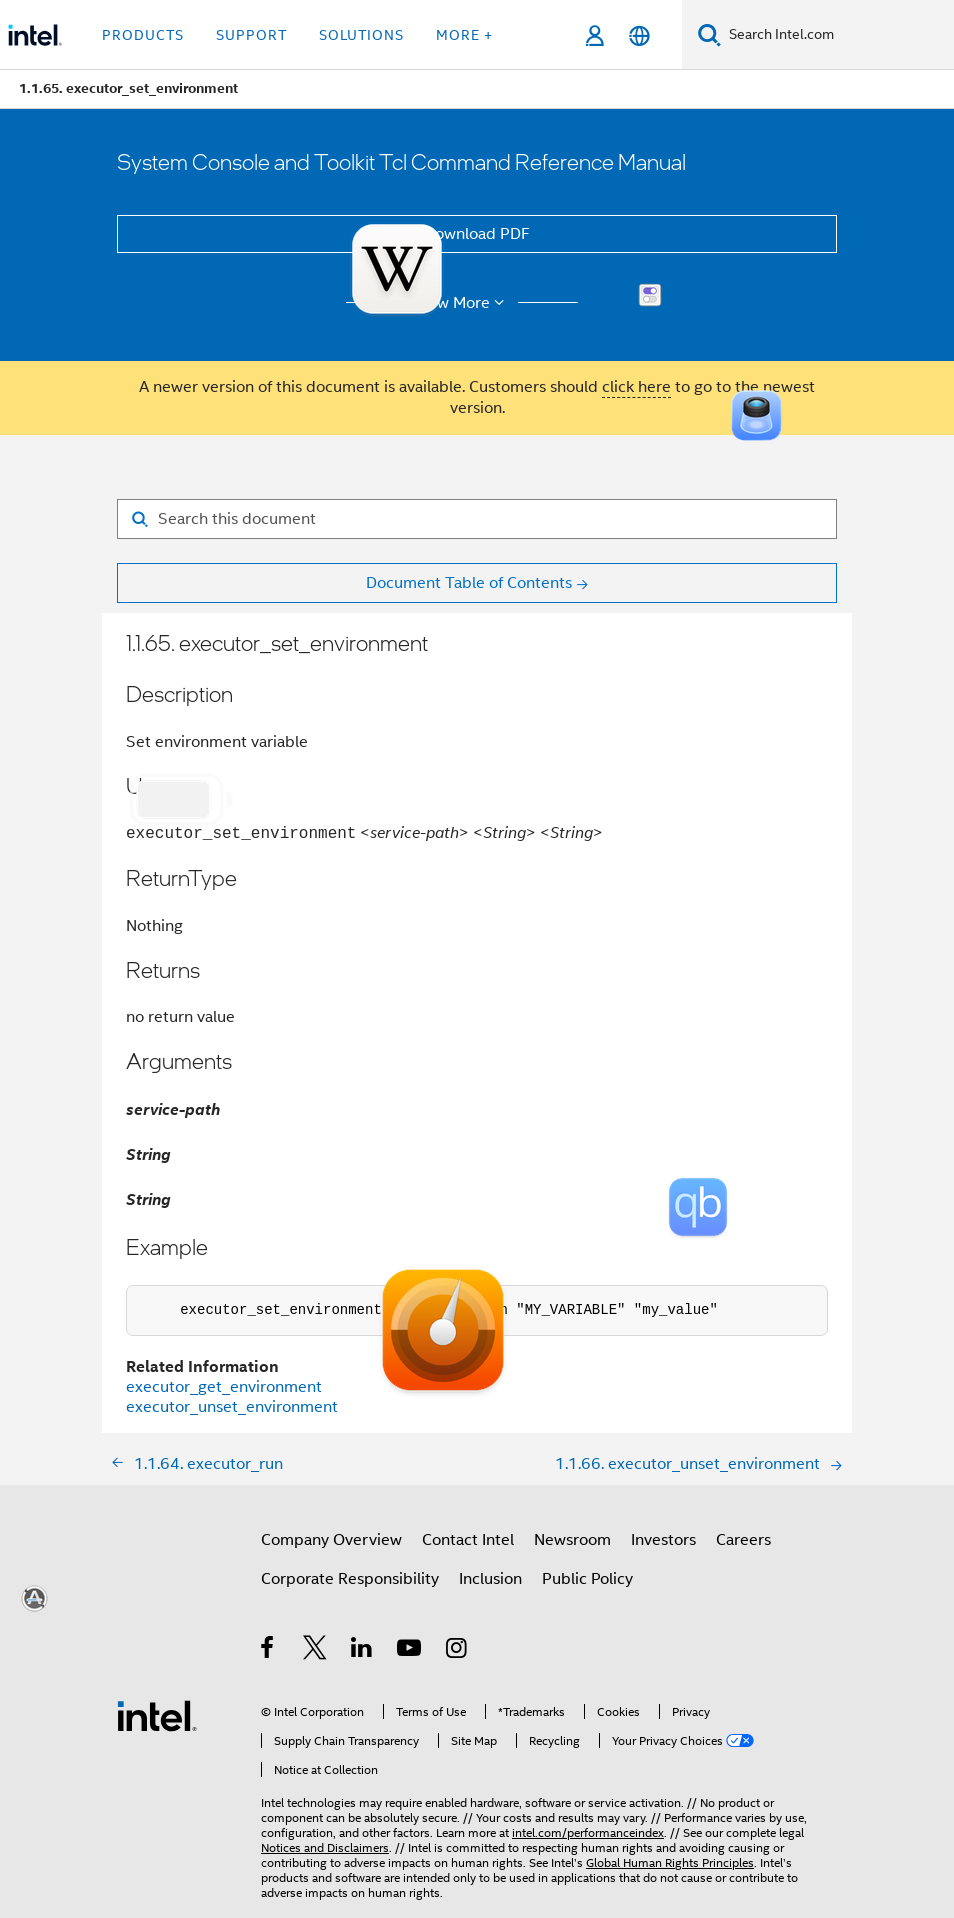 This screenshot has height=1918, width=954. What do you see at coordinates (34, 1598) in the screenshot?
I see `open the software update application` at bounding box center [34, 1598].